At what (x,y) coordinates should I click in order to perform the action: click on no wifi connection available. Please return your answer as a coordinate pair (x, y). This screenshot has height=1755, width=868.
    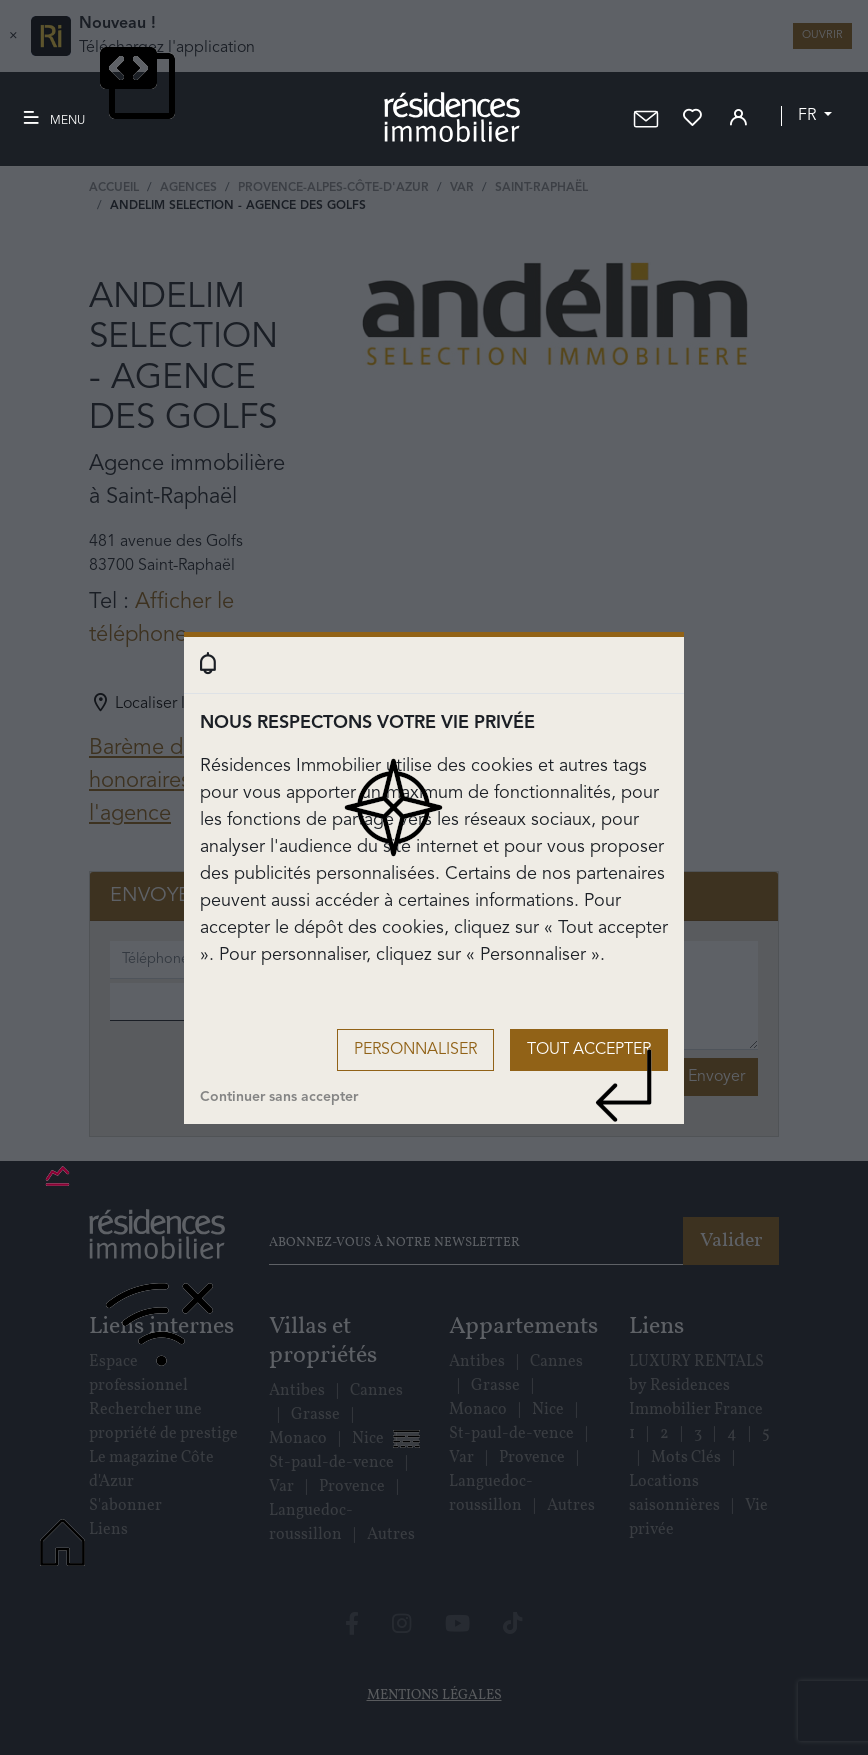
    Looking at the image, I should click on (161, 1322).